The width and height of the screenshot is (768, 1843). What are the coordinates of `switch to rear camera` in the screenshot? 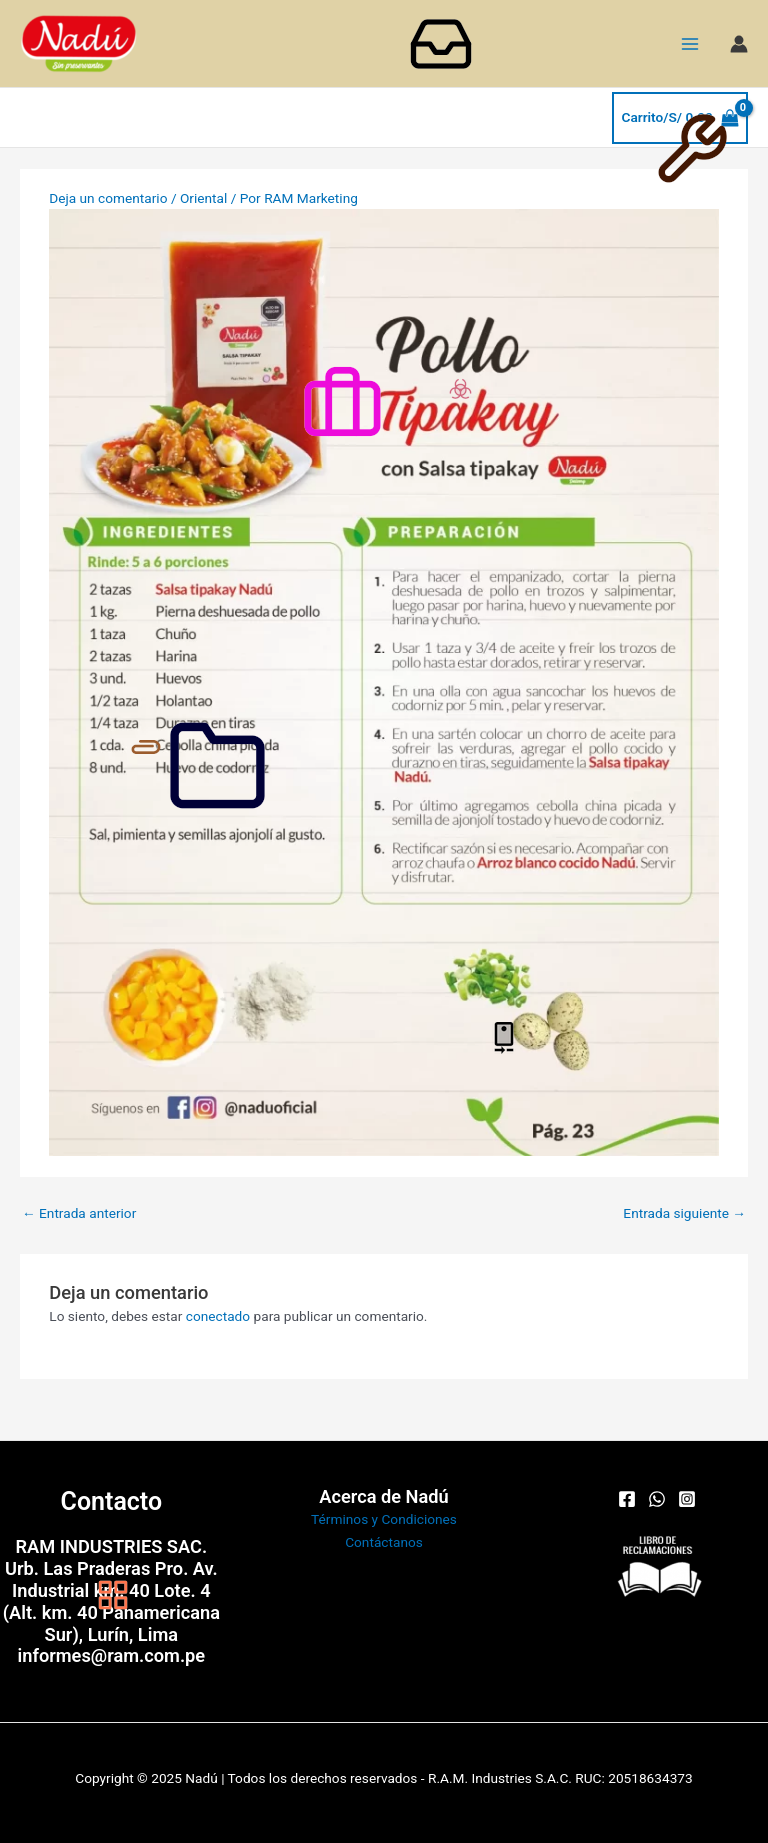 It's located at (504, 1038).